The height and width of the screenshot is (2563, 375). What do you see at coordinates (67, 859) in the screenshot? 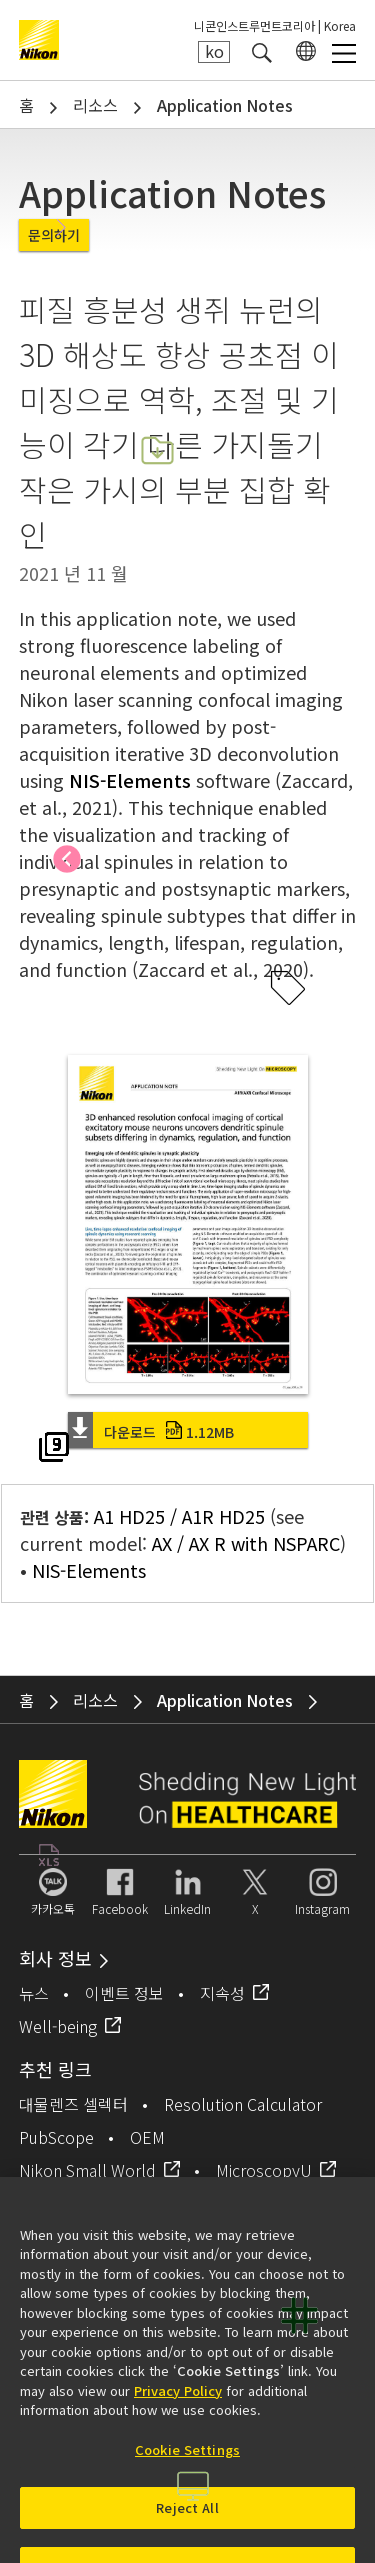
I see `go back to the previous screen` at bounding box center [67, 859].